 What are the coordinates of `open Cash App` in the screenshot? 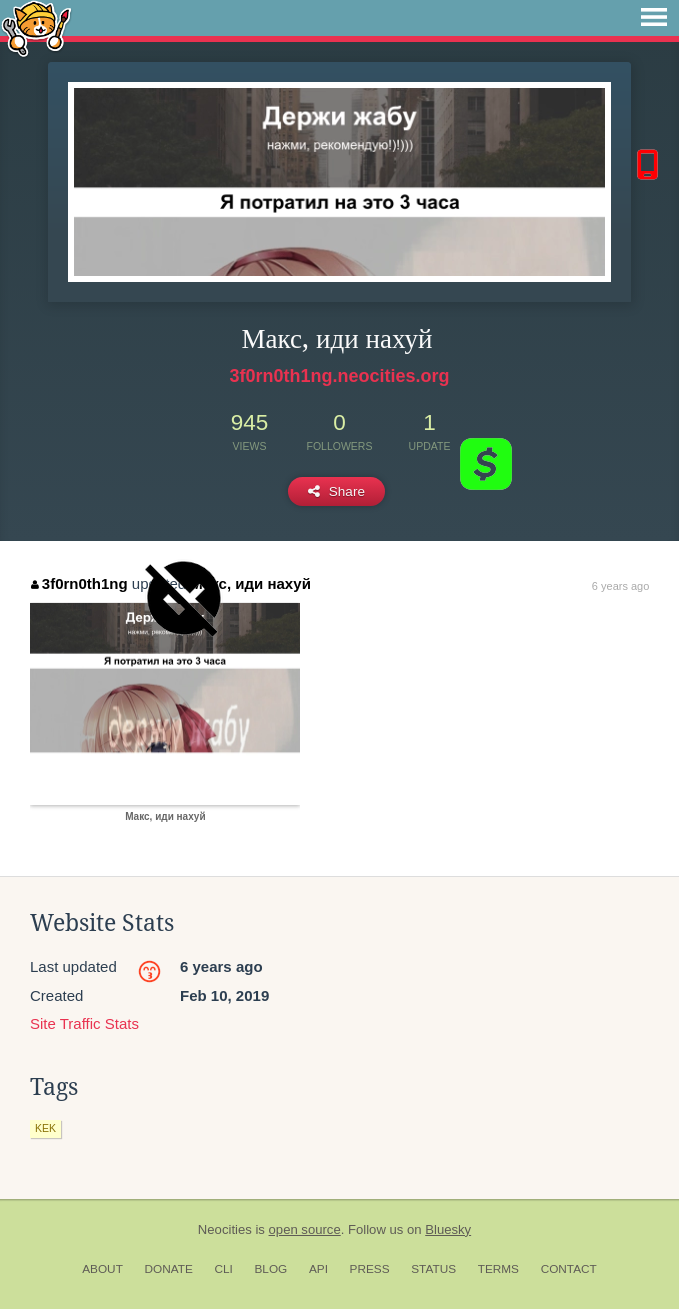 It's located at (486, 464).